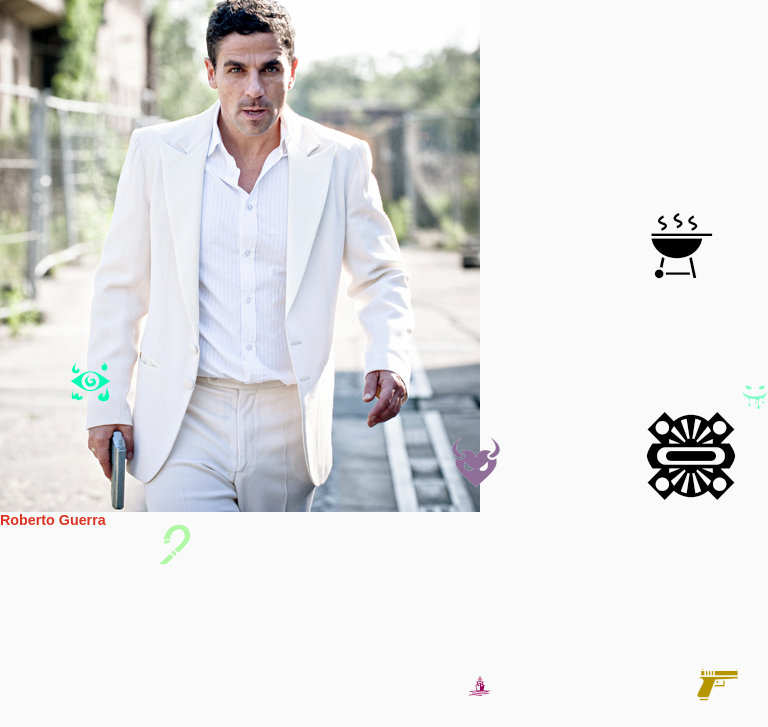 The image size is (768, 727). Describe the element at coordinates (717, 684) in the screenshot. I see `access weapons inventory in game` at that location.